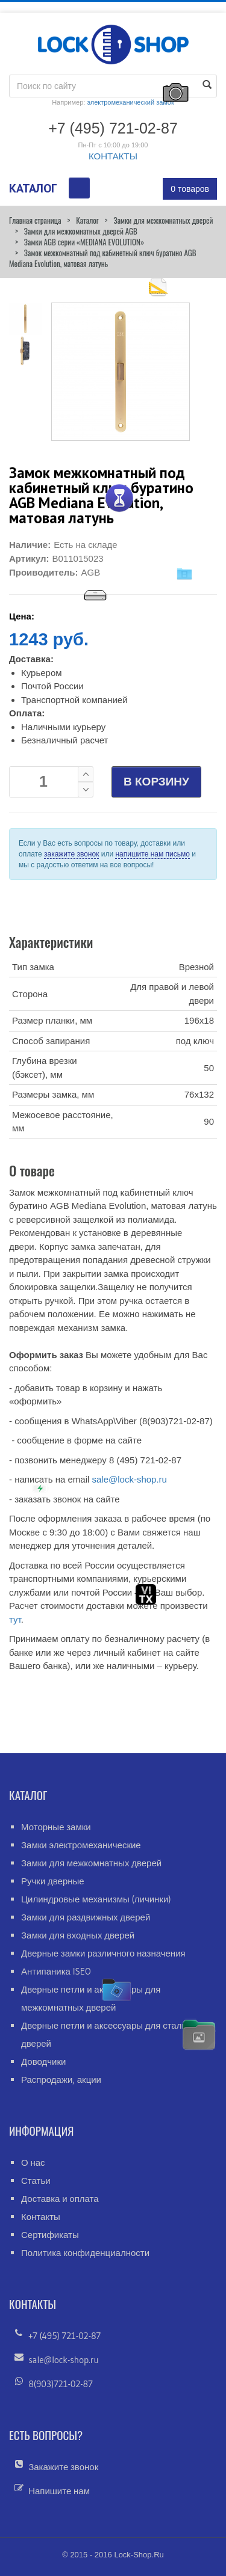 The width and height of the screenshot is (226, 2576). I want to click on open your movies folder, so click(184, 574).